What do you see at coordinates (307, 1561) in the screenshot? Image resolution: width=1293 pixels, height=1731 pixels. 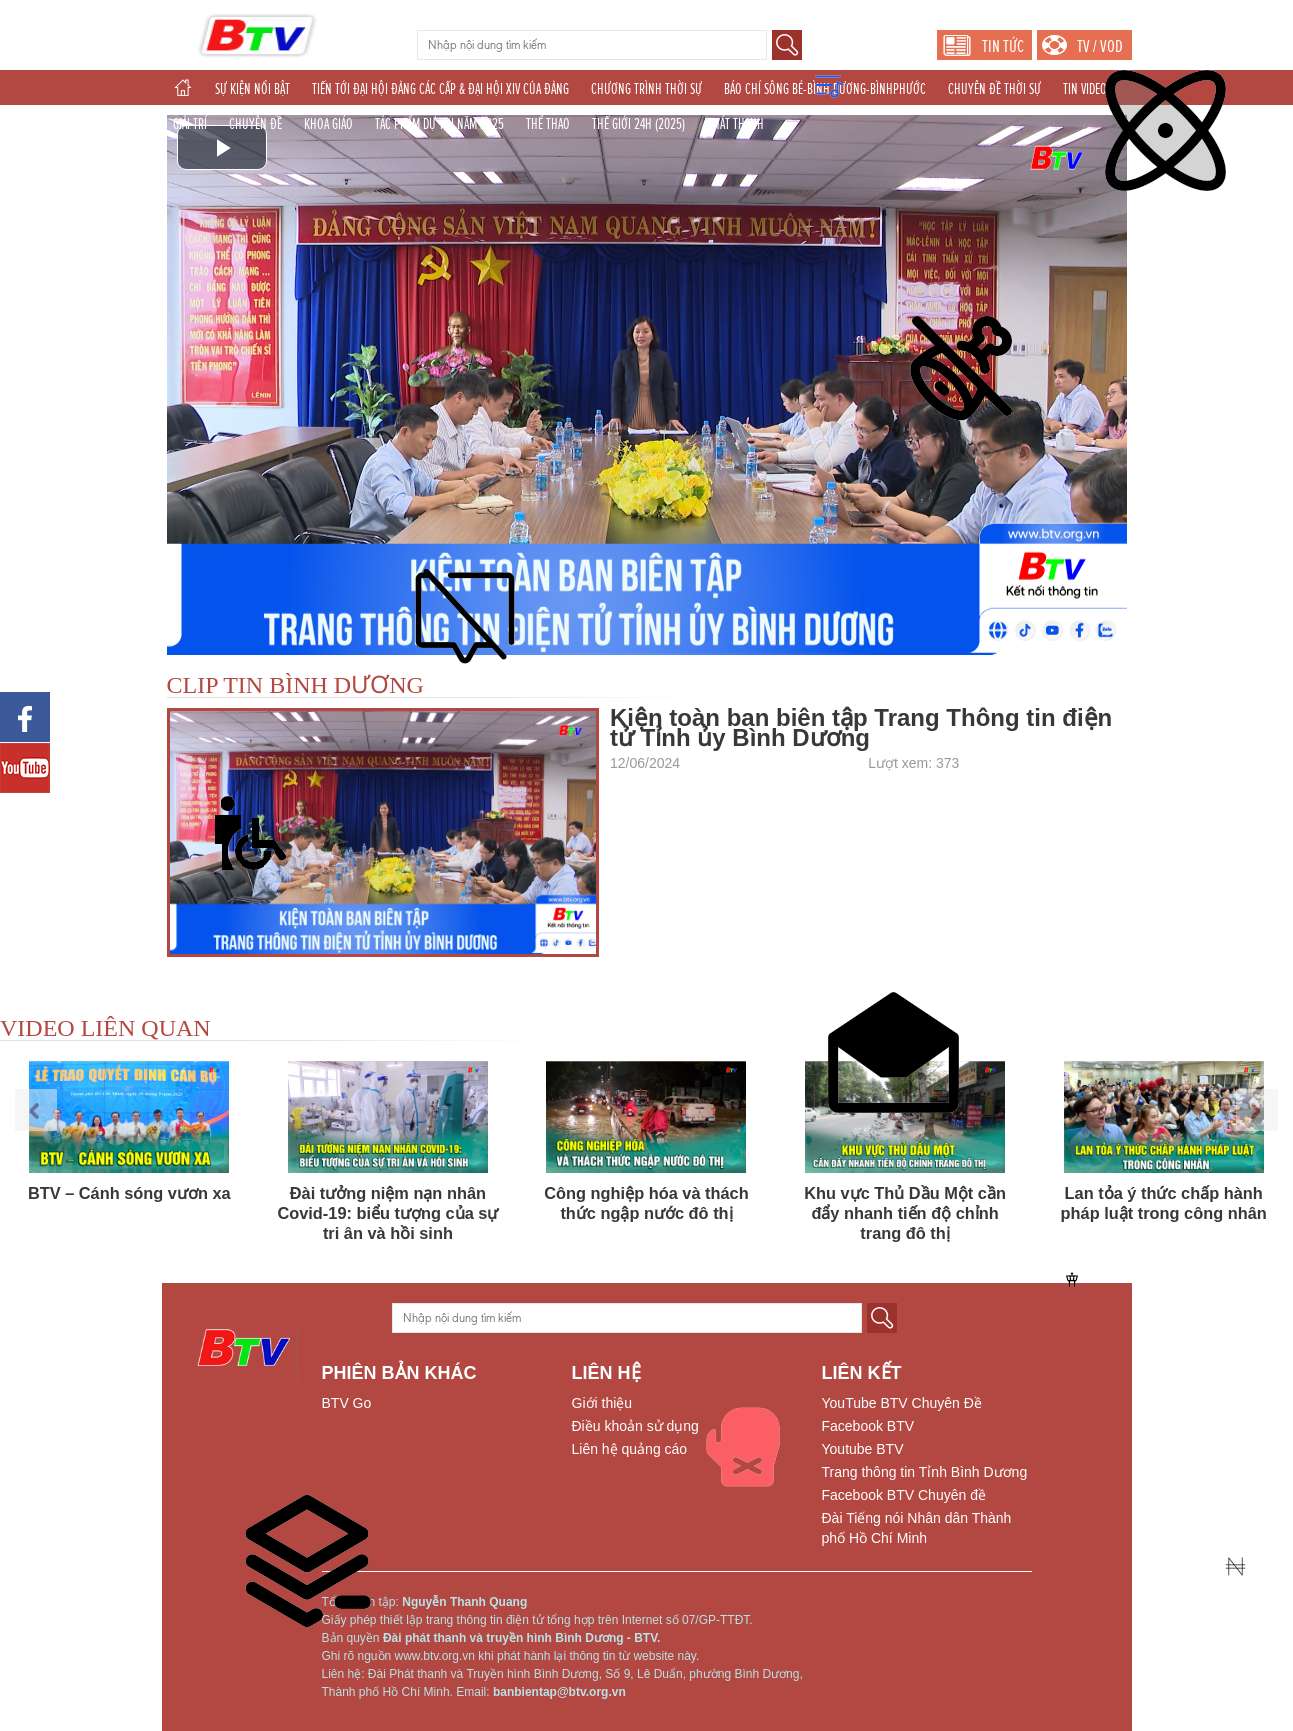 I see `remove a layer from the stack` at bounding box center [307, 1561].